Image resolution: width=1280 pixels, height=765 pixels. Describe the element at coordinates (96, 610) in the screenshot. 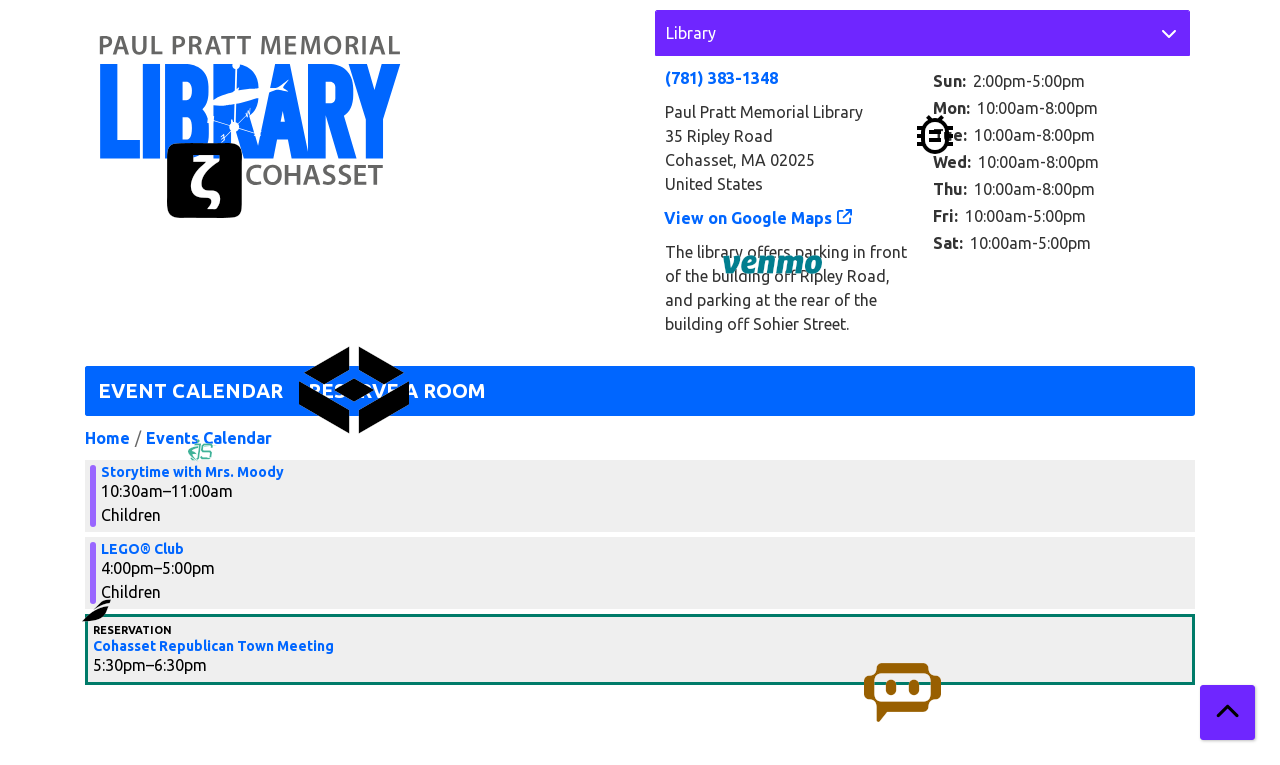

I see `iberia airlines app or website` at that location.